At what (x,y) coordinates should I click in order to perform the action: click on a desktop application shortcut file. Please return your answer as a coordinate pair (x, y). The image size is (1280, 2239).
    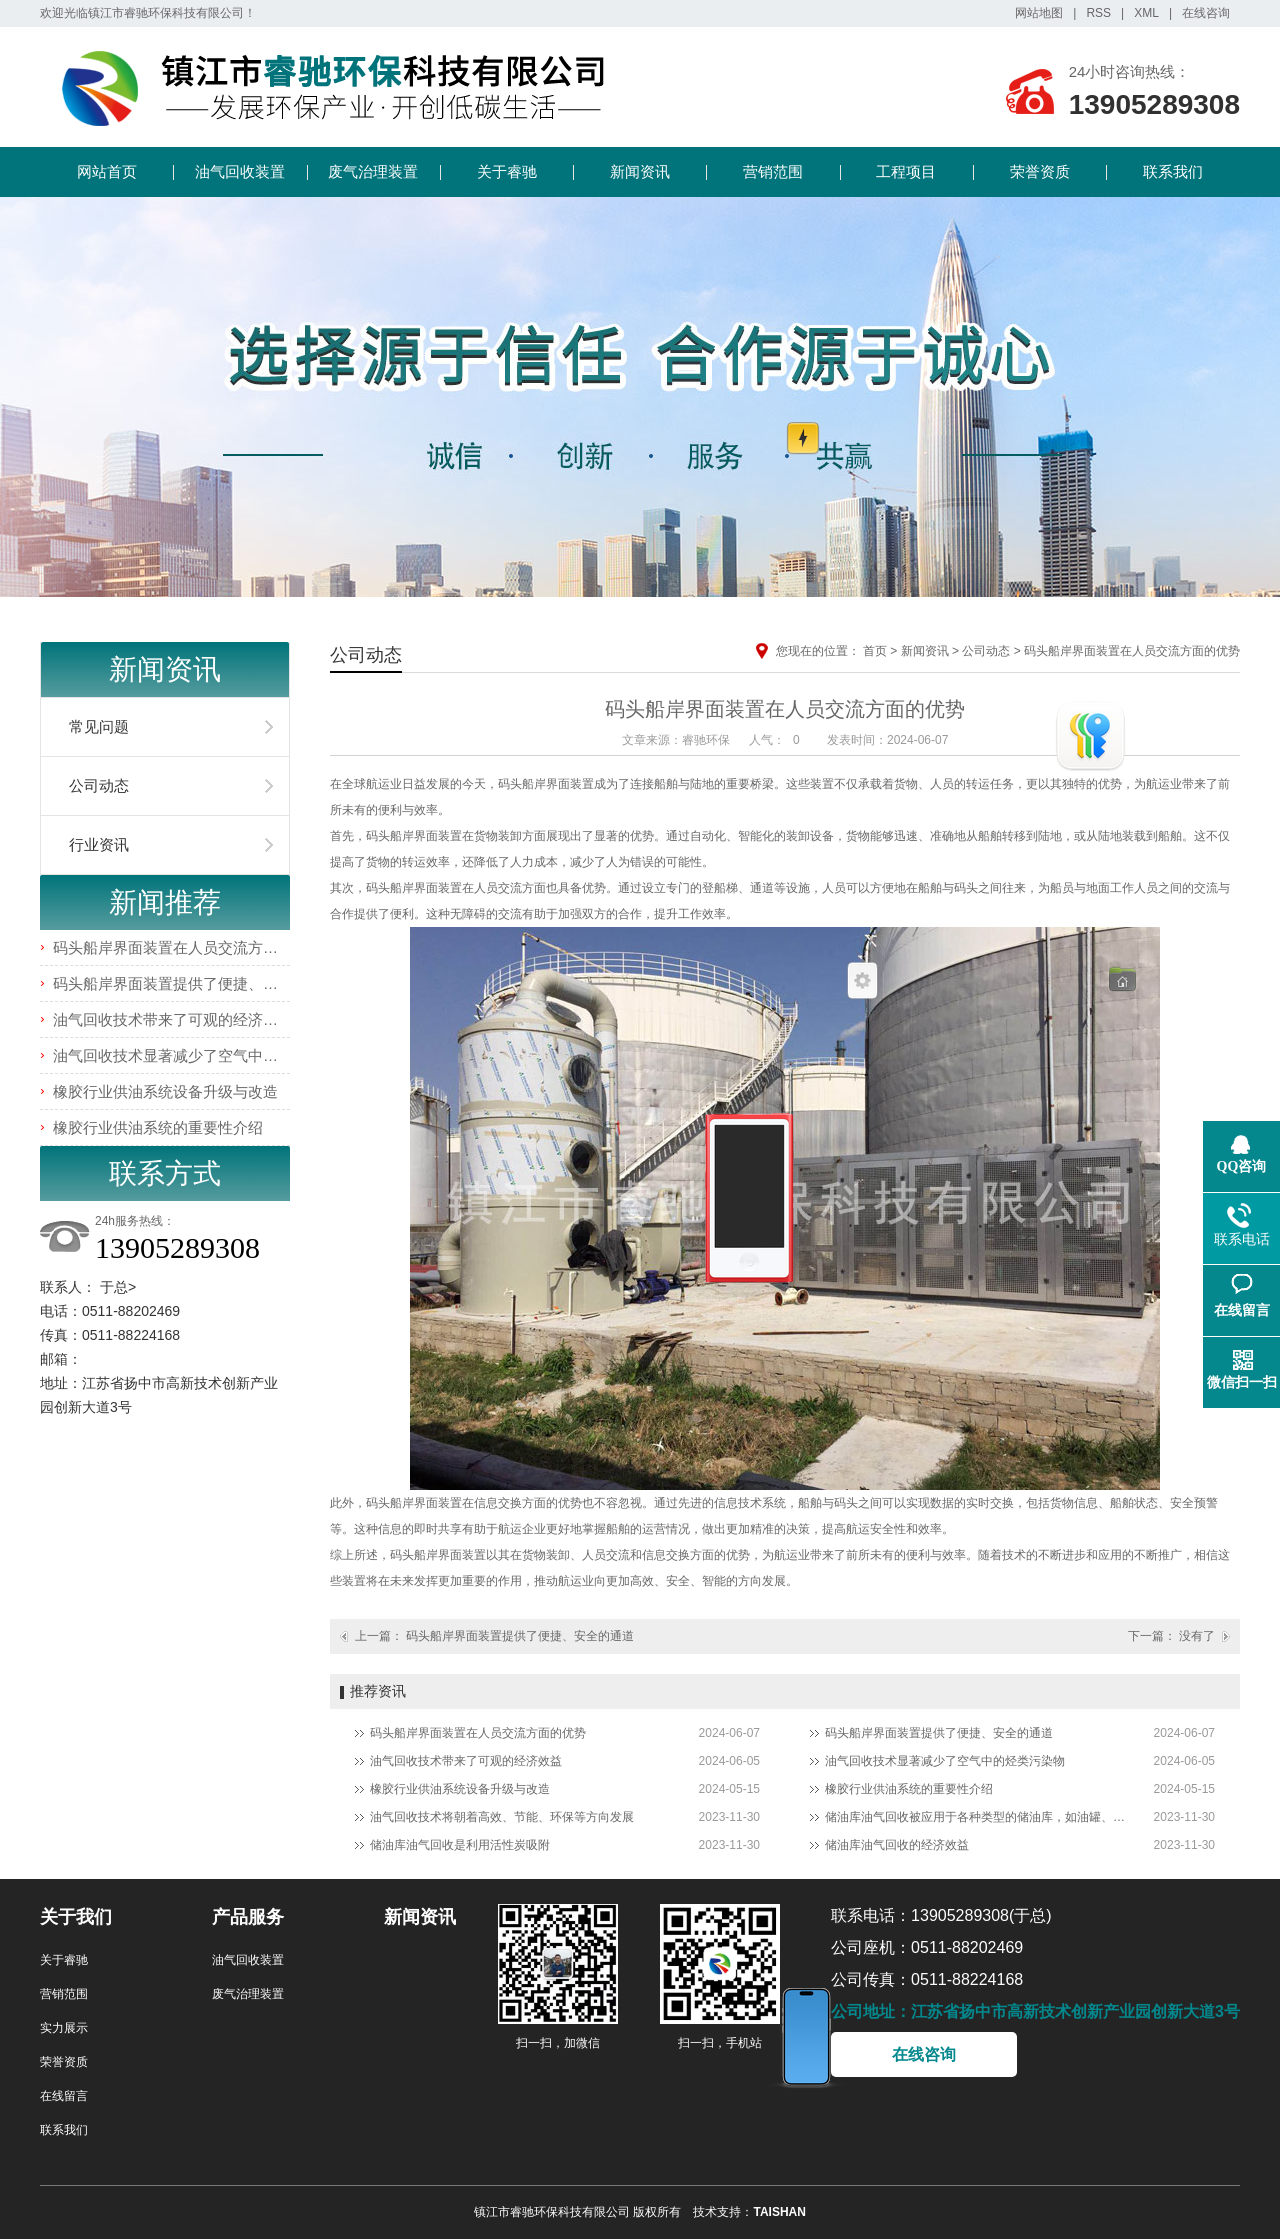
    Looking at the image, I should click on (862, 980).